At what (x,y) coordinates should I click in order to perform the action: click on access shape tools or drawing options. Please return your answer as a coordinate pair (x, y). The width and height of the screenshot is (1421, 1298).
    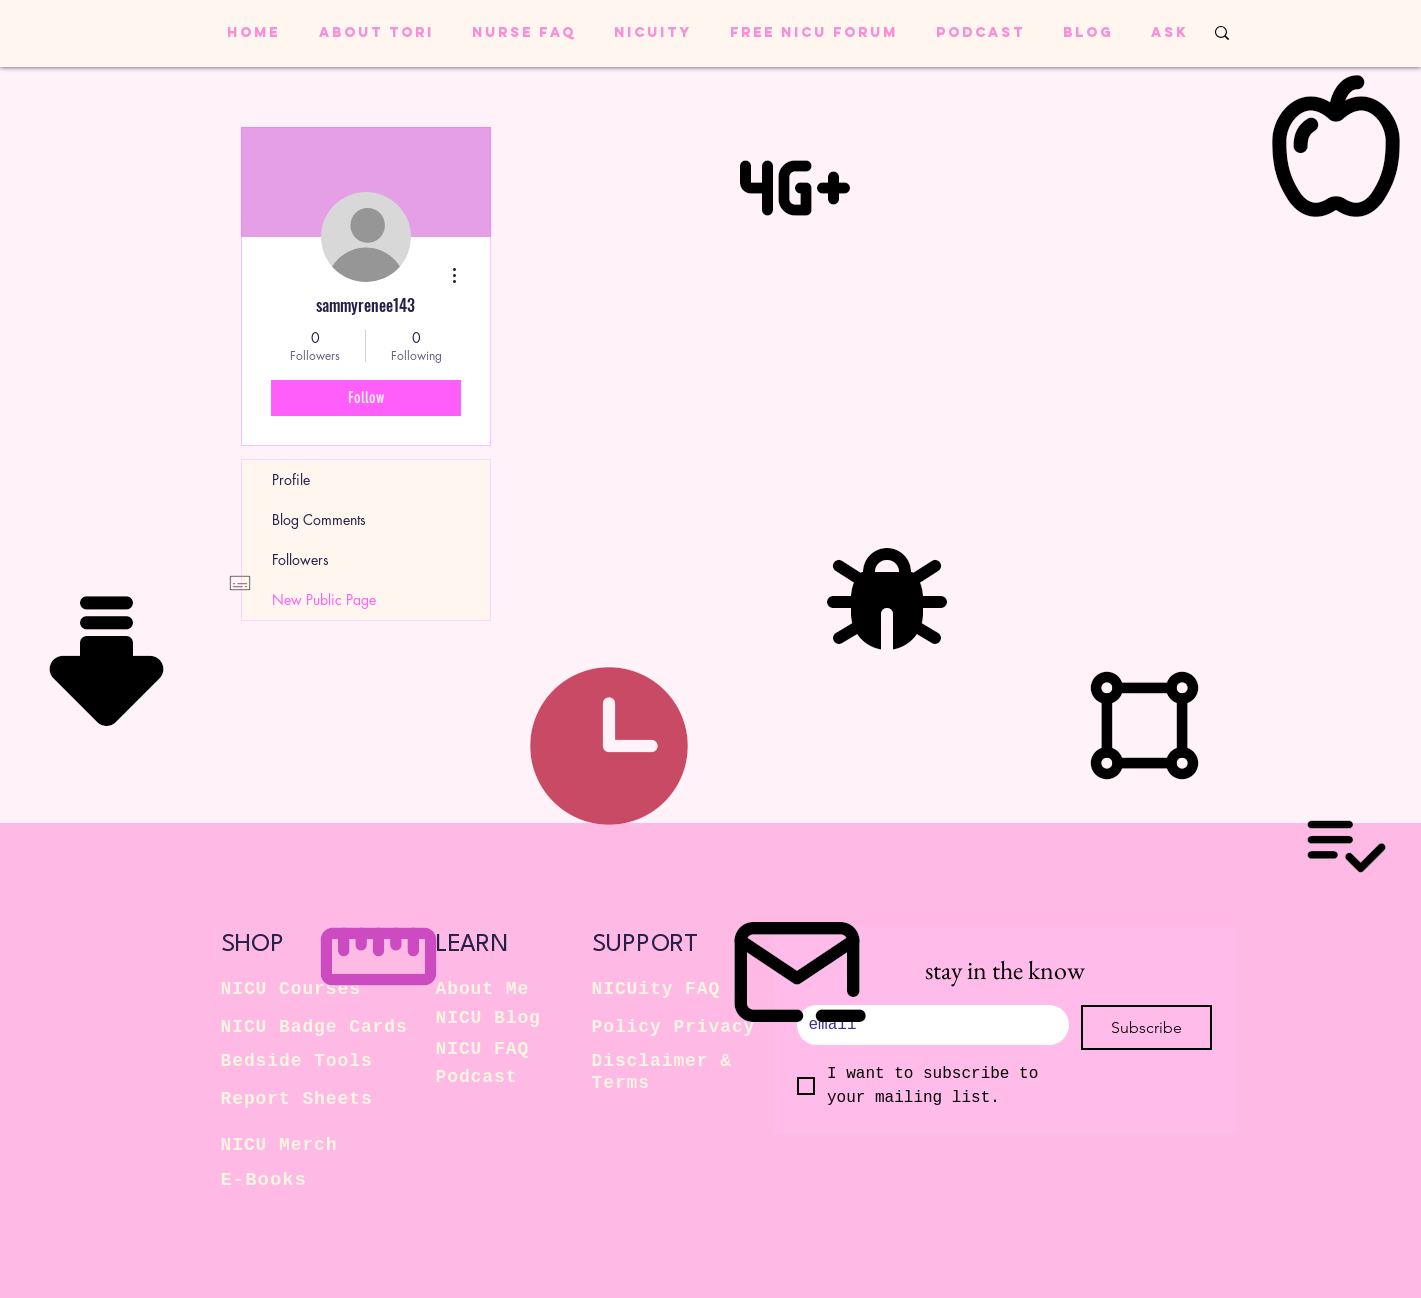
    Looking at the image, I should click on (1144, 725).